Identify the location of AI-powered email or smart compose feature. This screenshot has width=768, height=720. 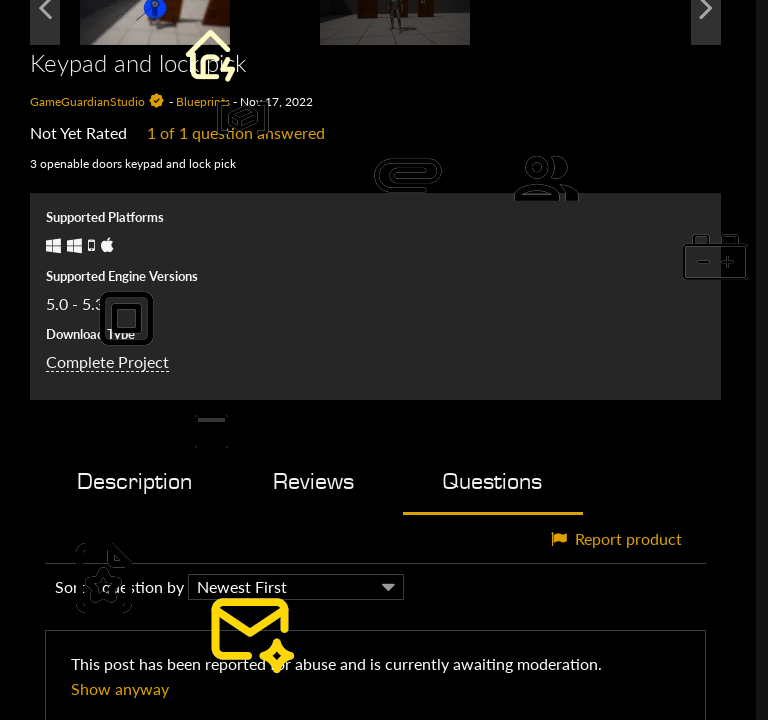
(250, 629).